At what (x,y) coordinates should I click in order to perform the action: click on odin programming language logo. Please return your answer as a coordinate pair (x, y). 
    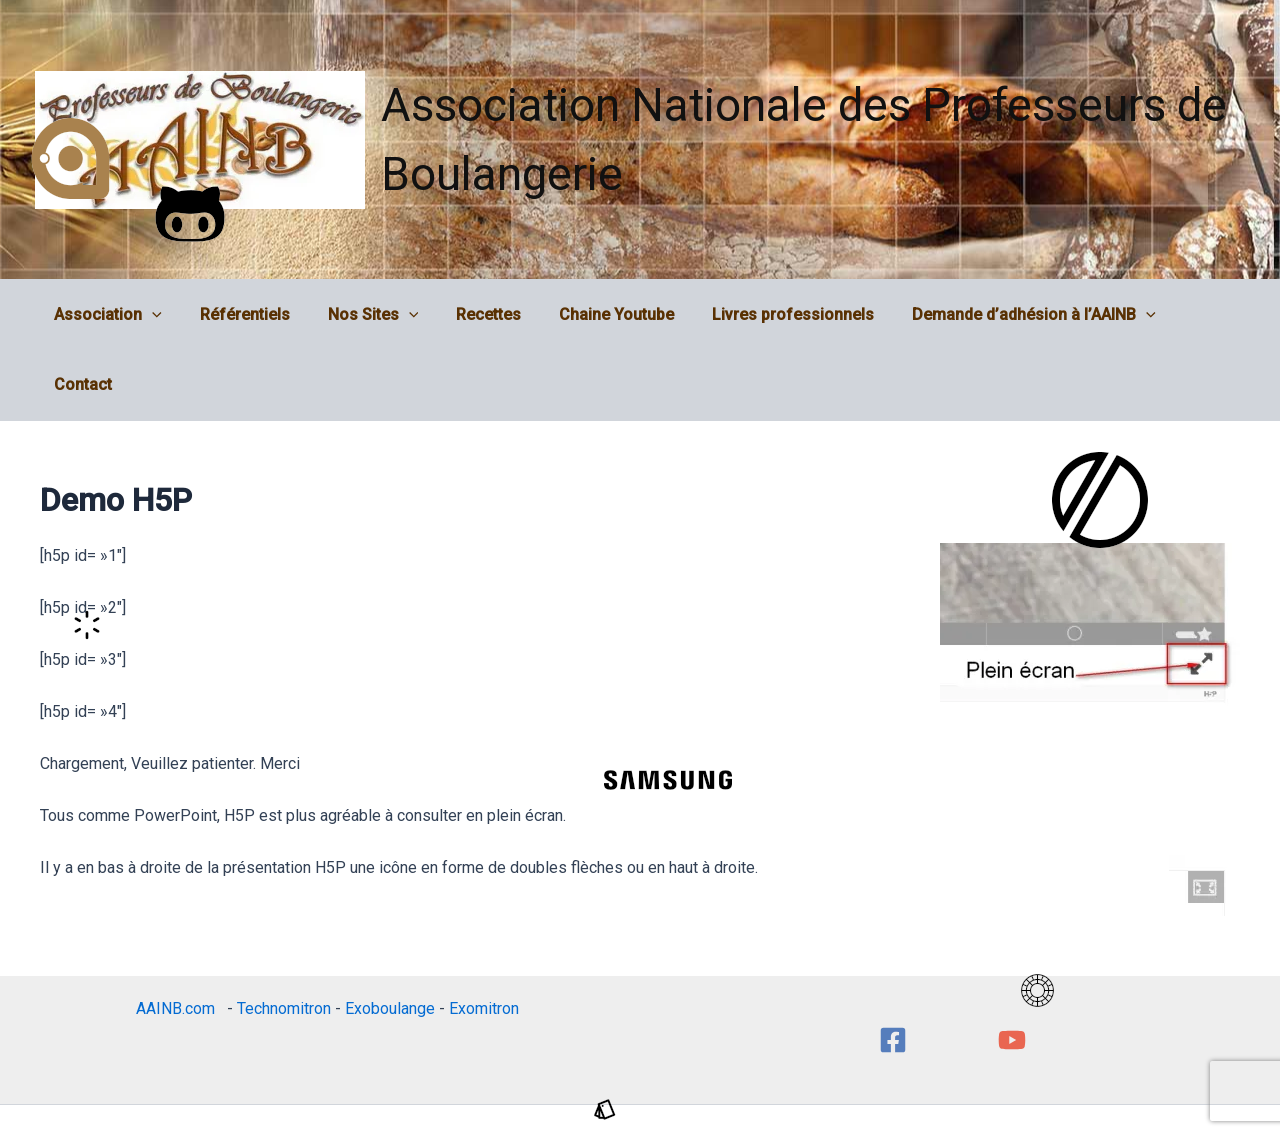
    Looking at the image, I should click on (1100, 500).